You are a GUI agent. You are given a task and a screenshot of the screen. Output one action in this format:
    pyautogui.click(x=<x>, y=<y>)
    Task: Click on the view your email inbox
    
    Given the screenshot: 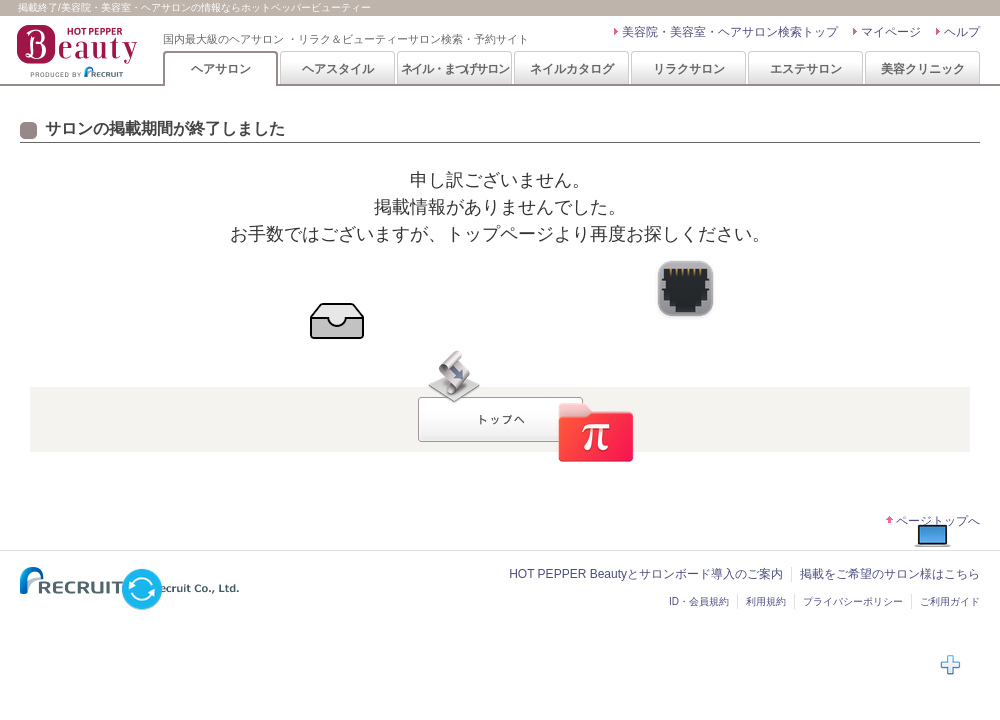 What is the action you would take?
    pyautogui.click(x=337, y=321)
    